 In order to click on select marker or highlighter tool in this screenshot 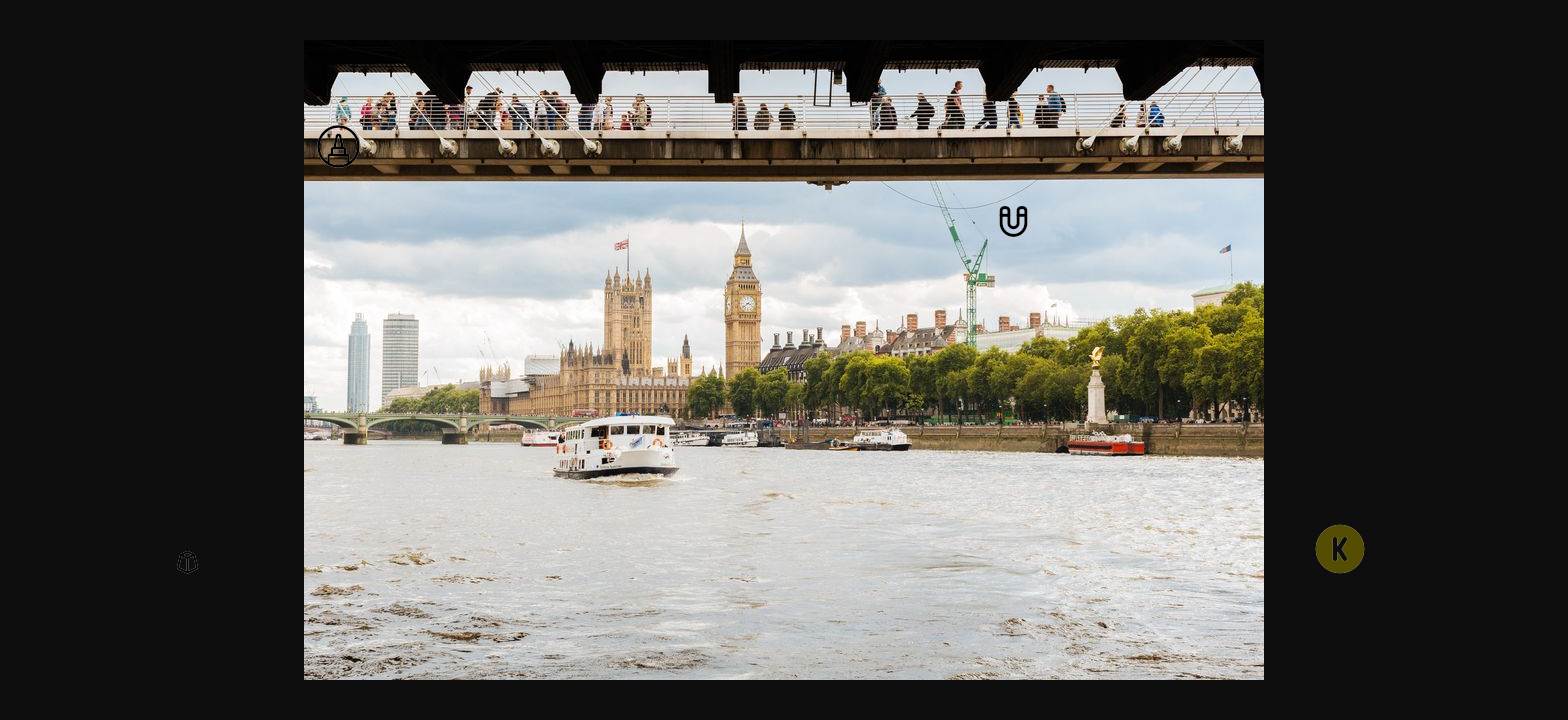, I will do `click(338, 146)`.